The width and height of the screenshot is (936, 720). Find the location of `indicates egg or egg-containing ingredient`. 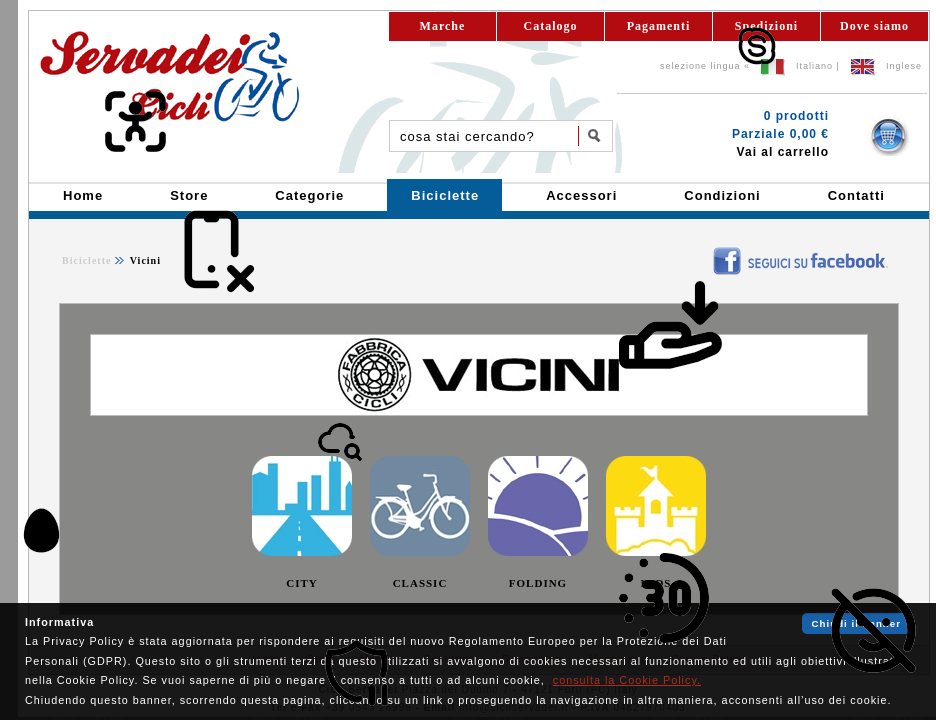

indicates egg or egg-containing ingredient is located at coordinates (41, 530).